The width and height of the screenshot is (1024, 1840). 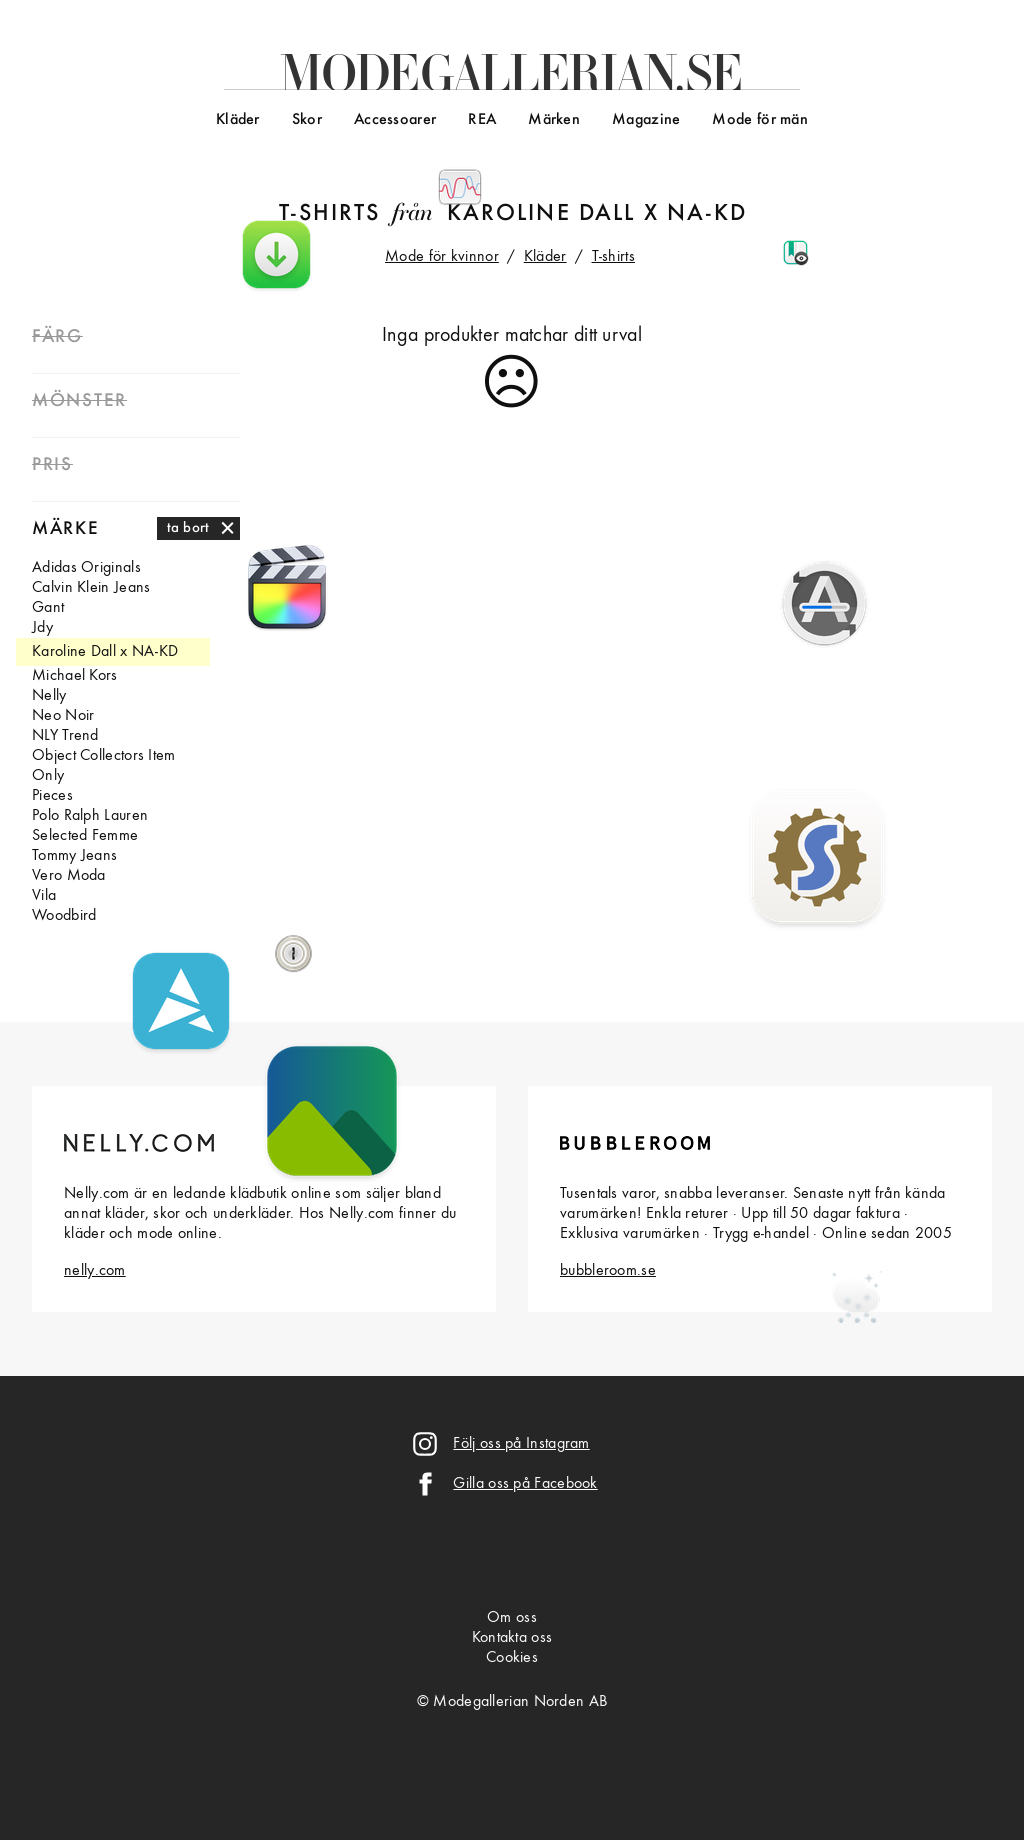 I want to click on open uget download manager, so click(x=276, y=254).